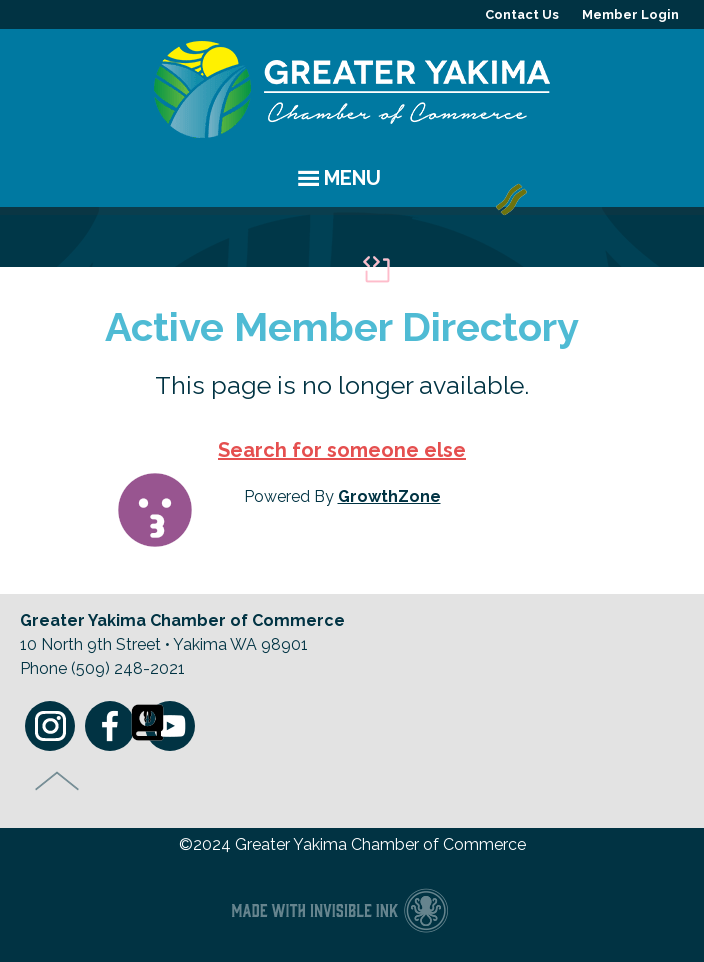  I want to click on access the journal of the whills or star wars lore reference, so click(147, 722).